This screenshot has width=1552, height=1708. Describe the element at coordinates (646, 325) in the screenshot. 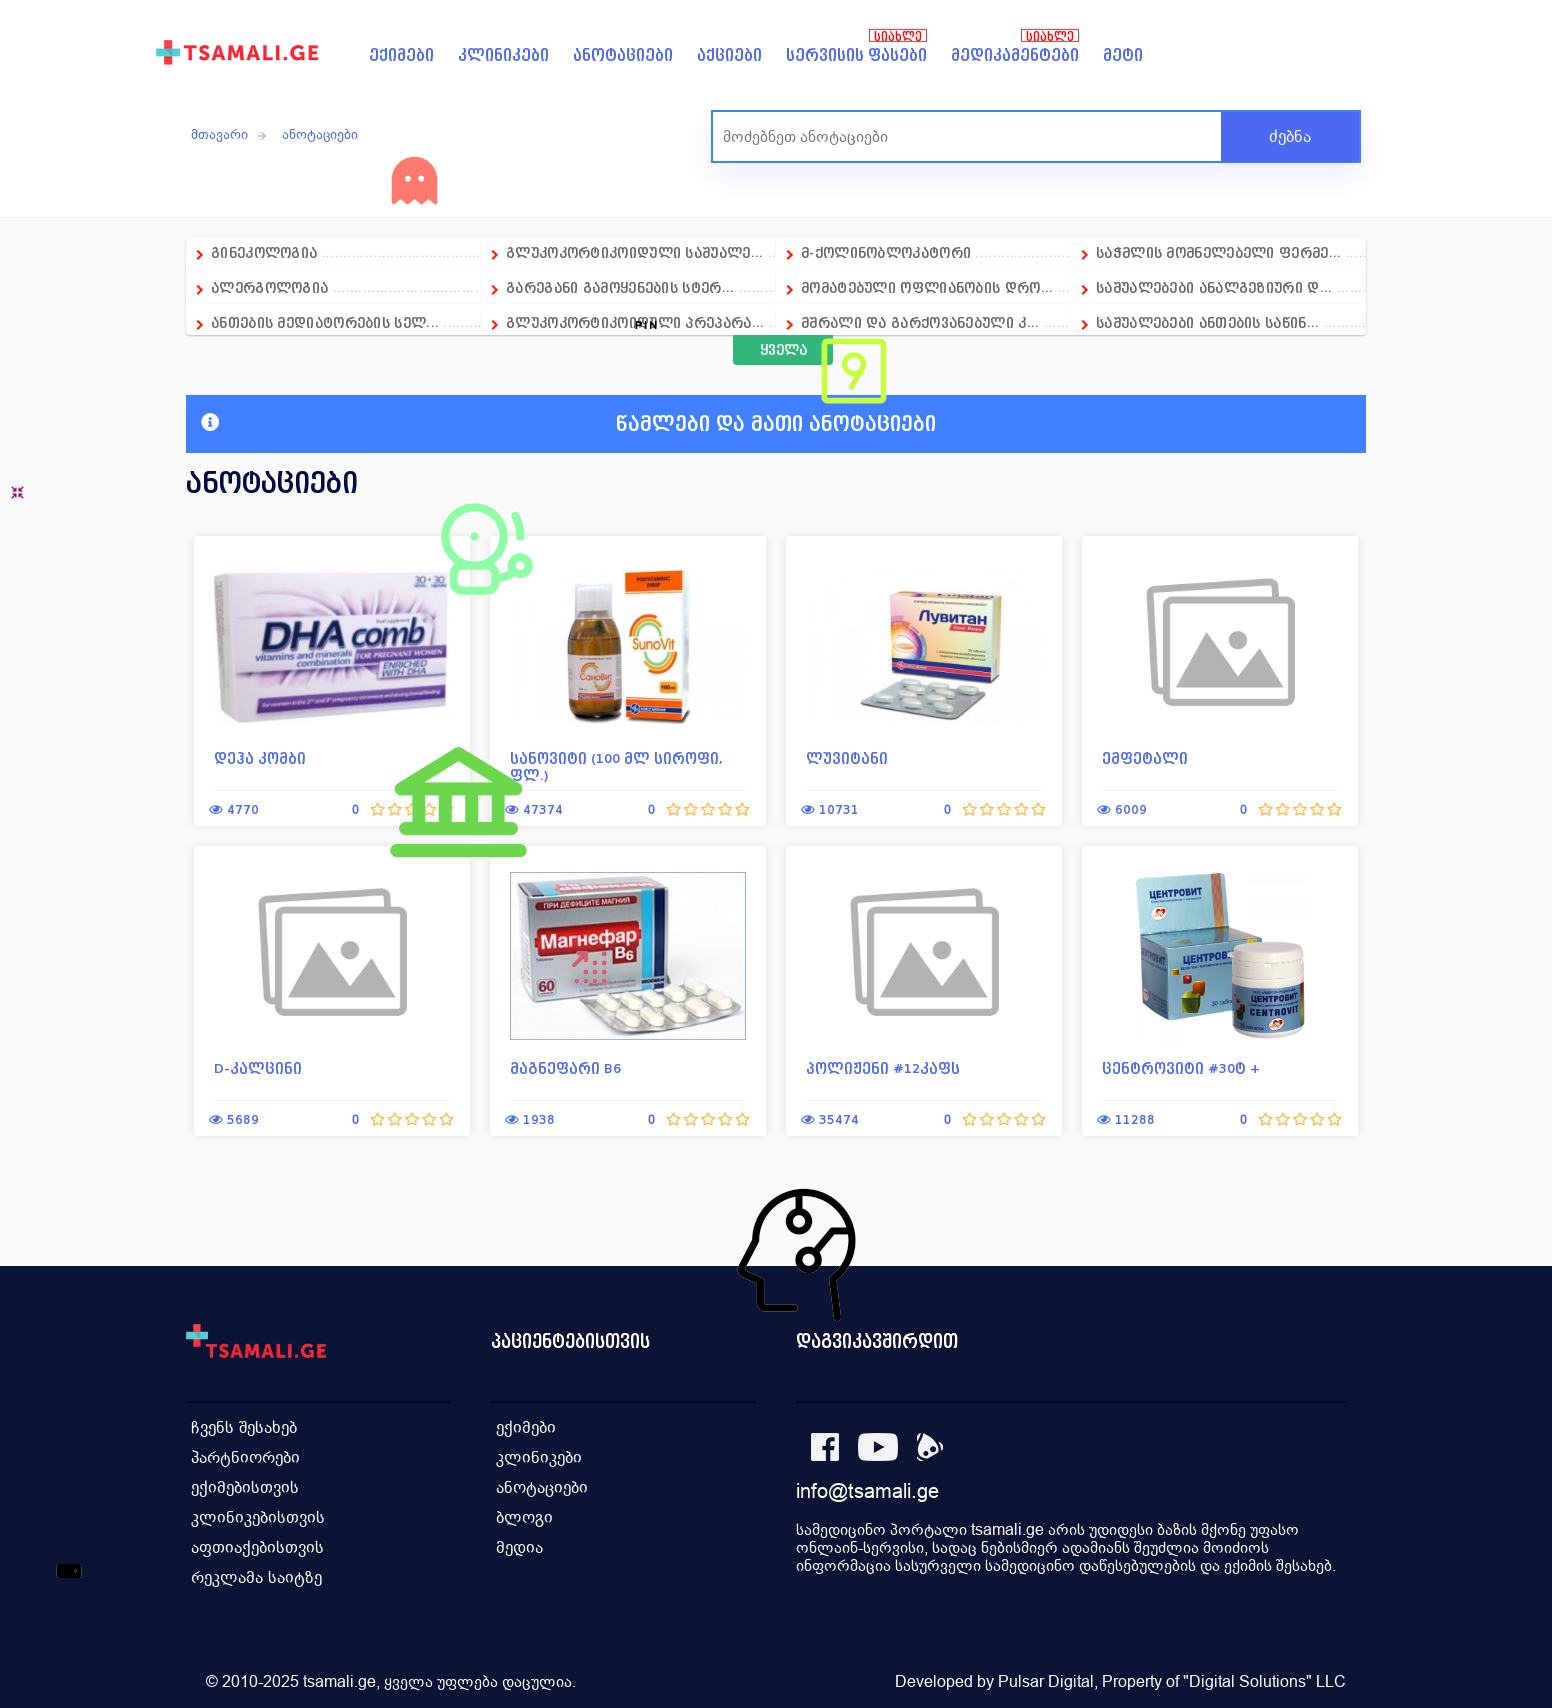

I see `enter PIN code for parental controls` at that location.